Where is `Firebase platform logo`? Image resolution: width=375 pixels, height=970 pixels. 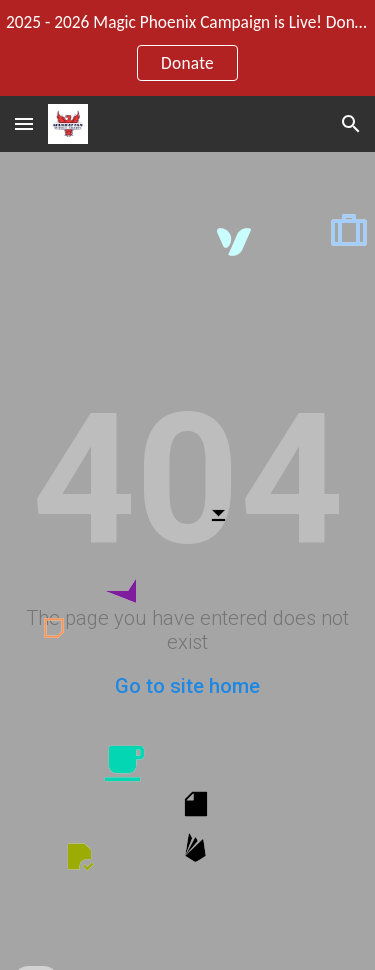 Firebase platform logo is located at coordinates (195, 847).